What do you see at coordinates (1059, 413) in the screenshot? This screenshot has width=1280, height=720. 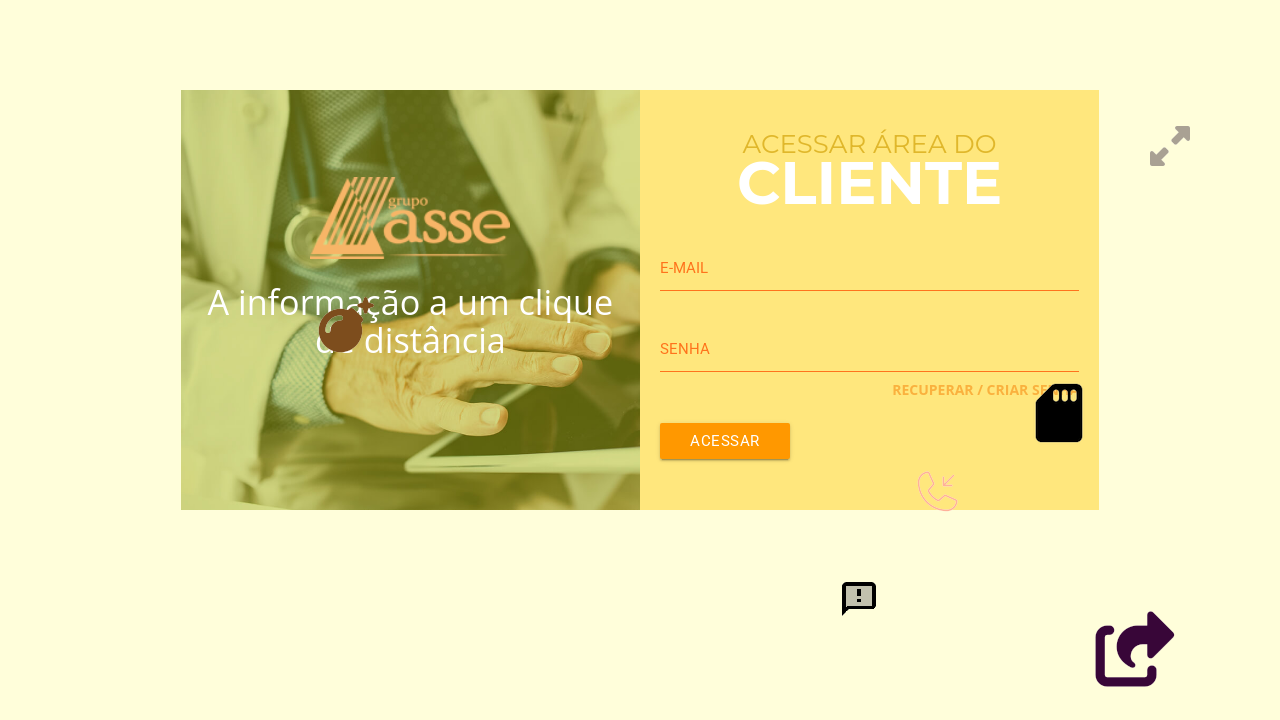 I see `access external storage or sd card` at bounding box center [1059, 413].